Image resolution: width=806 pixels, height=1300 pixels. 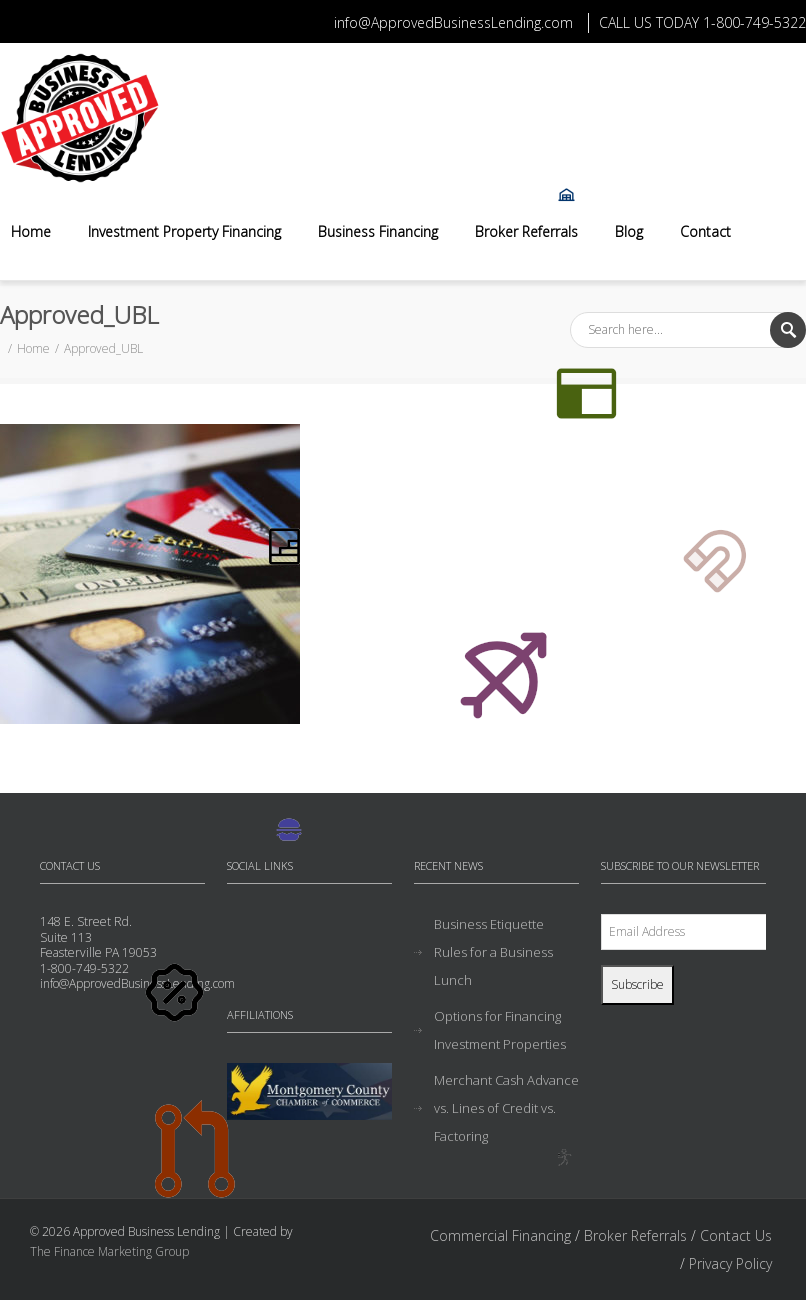 I want to click on create a new pull request, so click(x=195, y=1151).